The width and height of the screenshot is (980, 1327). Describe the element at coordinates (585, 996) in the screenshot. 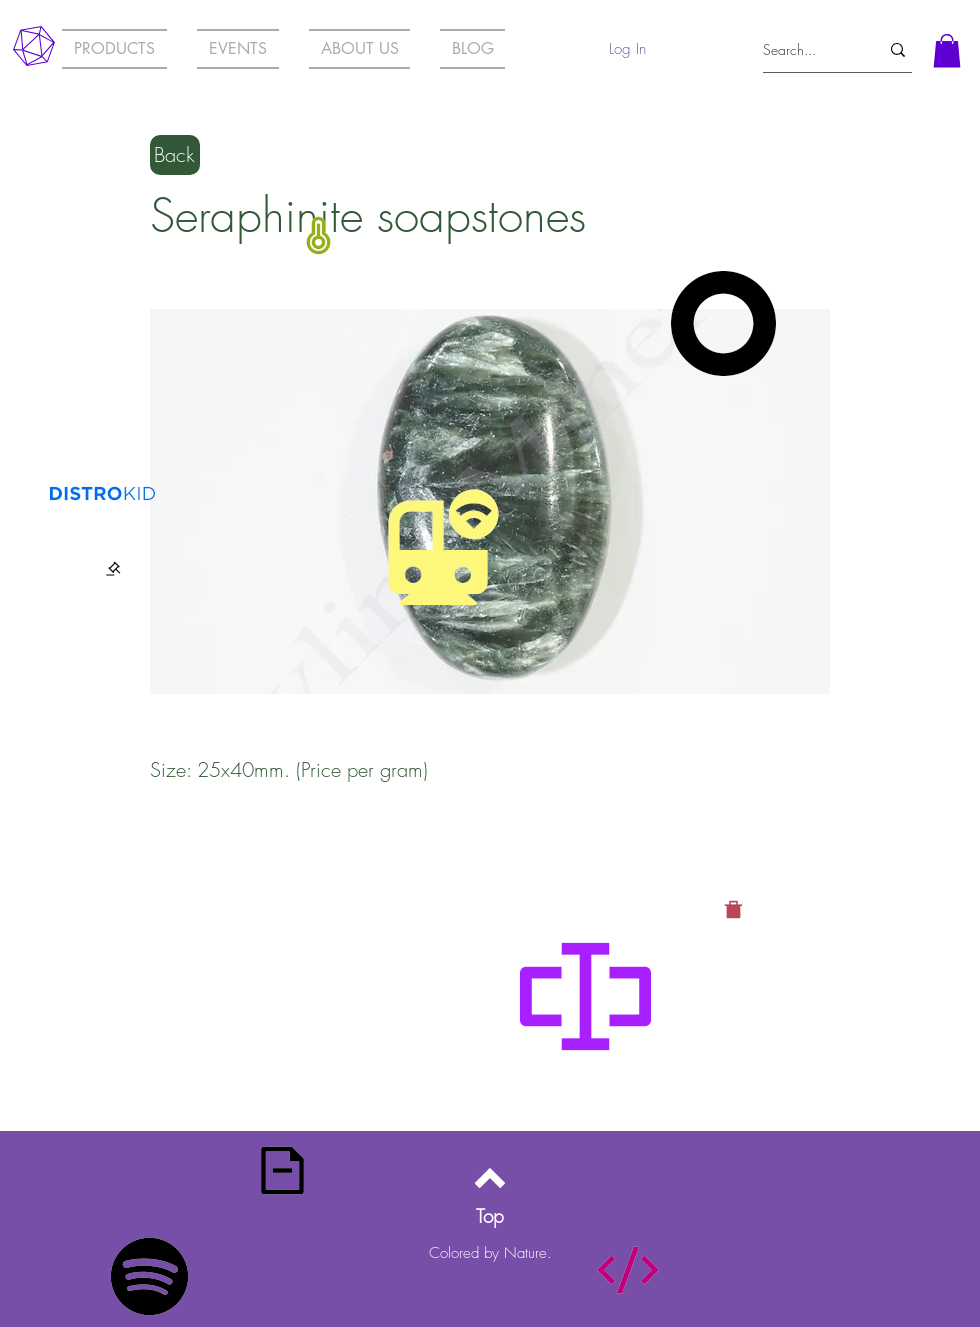

I see `insert a text input field` at that location.